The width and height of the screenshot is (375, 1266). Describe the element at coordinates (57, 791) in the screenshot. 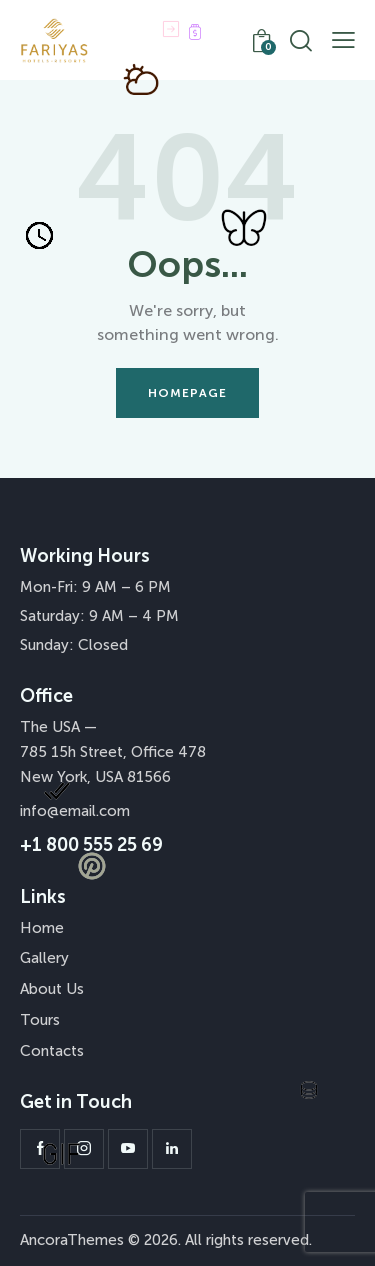

I see `indicates message has been read or delivered` at that location.